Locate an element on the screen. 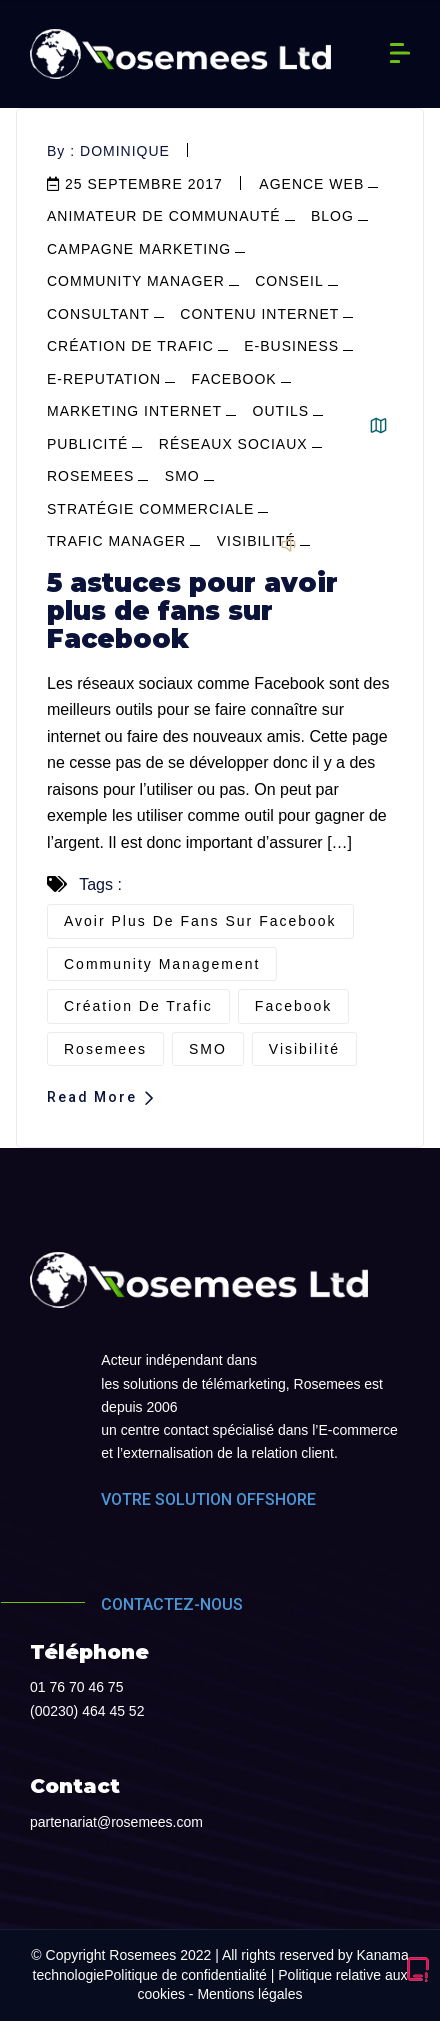 The height and width of the screenshot is (2021, 440). adjust audio to low volume level is located at coordinates (288, 544).